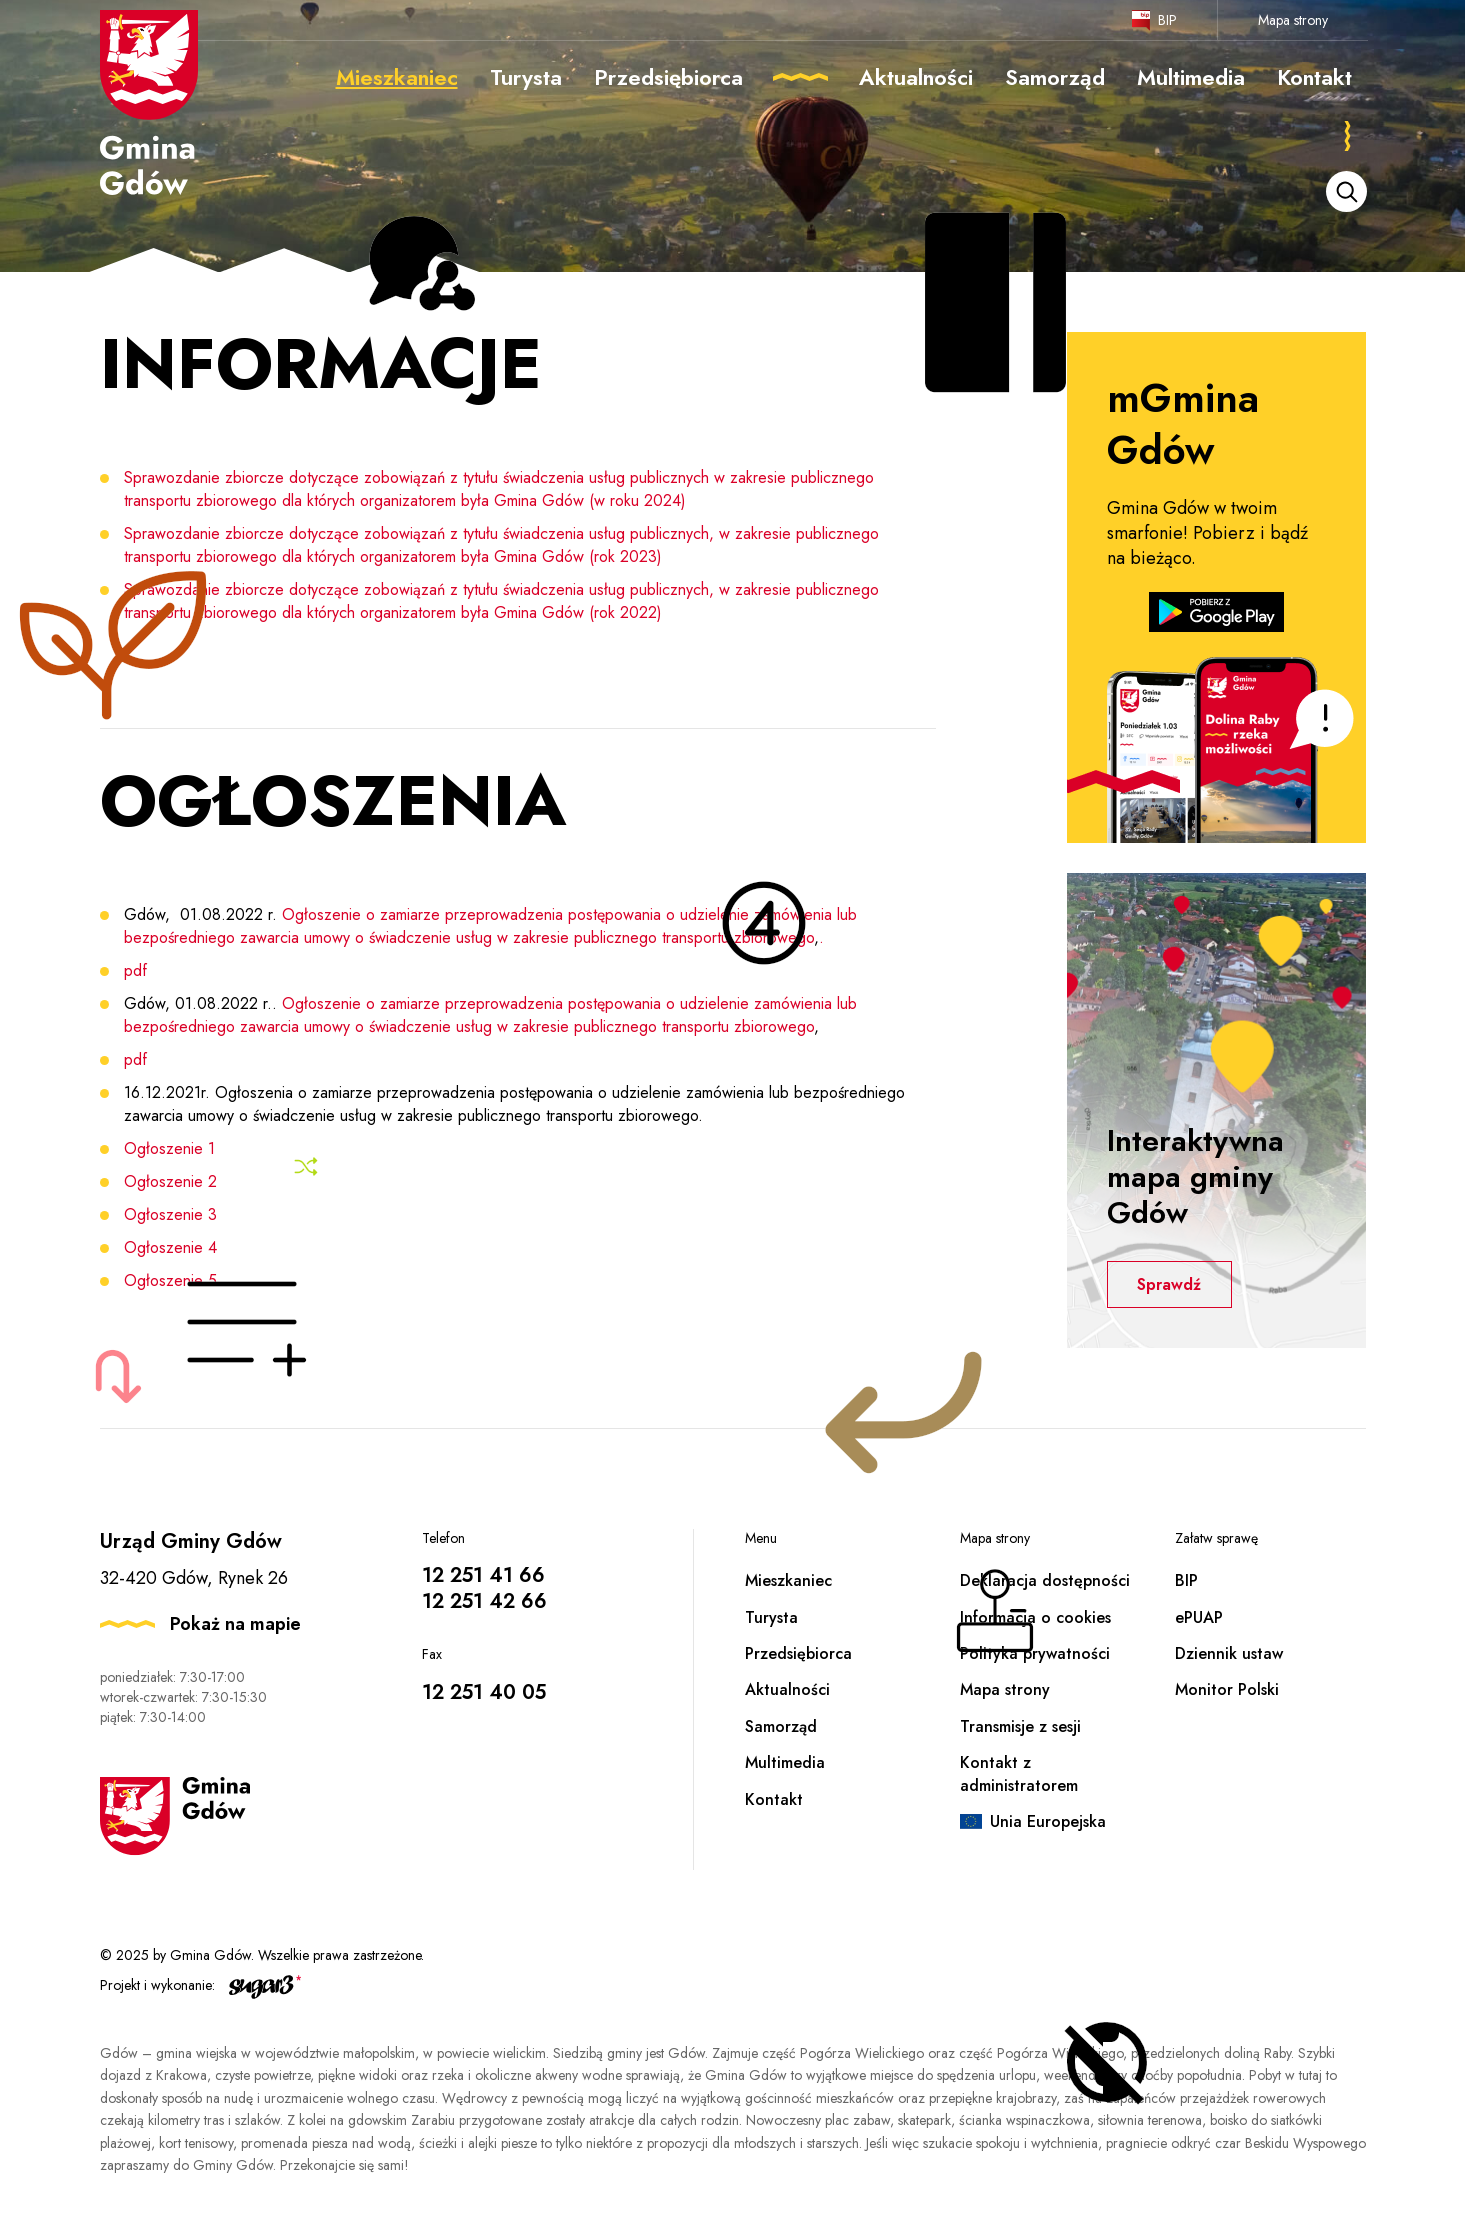 This screenshot has height=2216, width=1465. I want to click on access game controls or gaming features, so click(995, 1614).